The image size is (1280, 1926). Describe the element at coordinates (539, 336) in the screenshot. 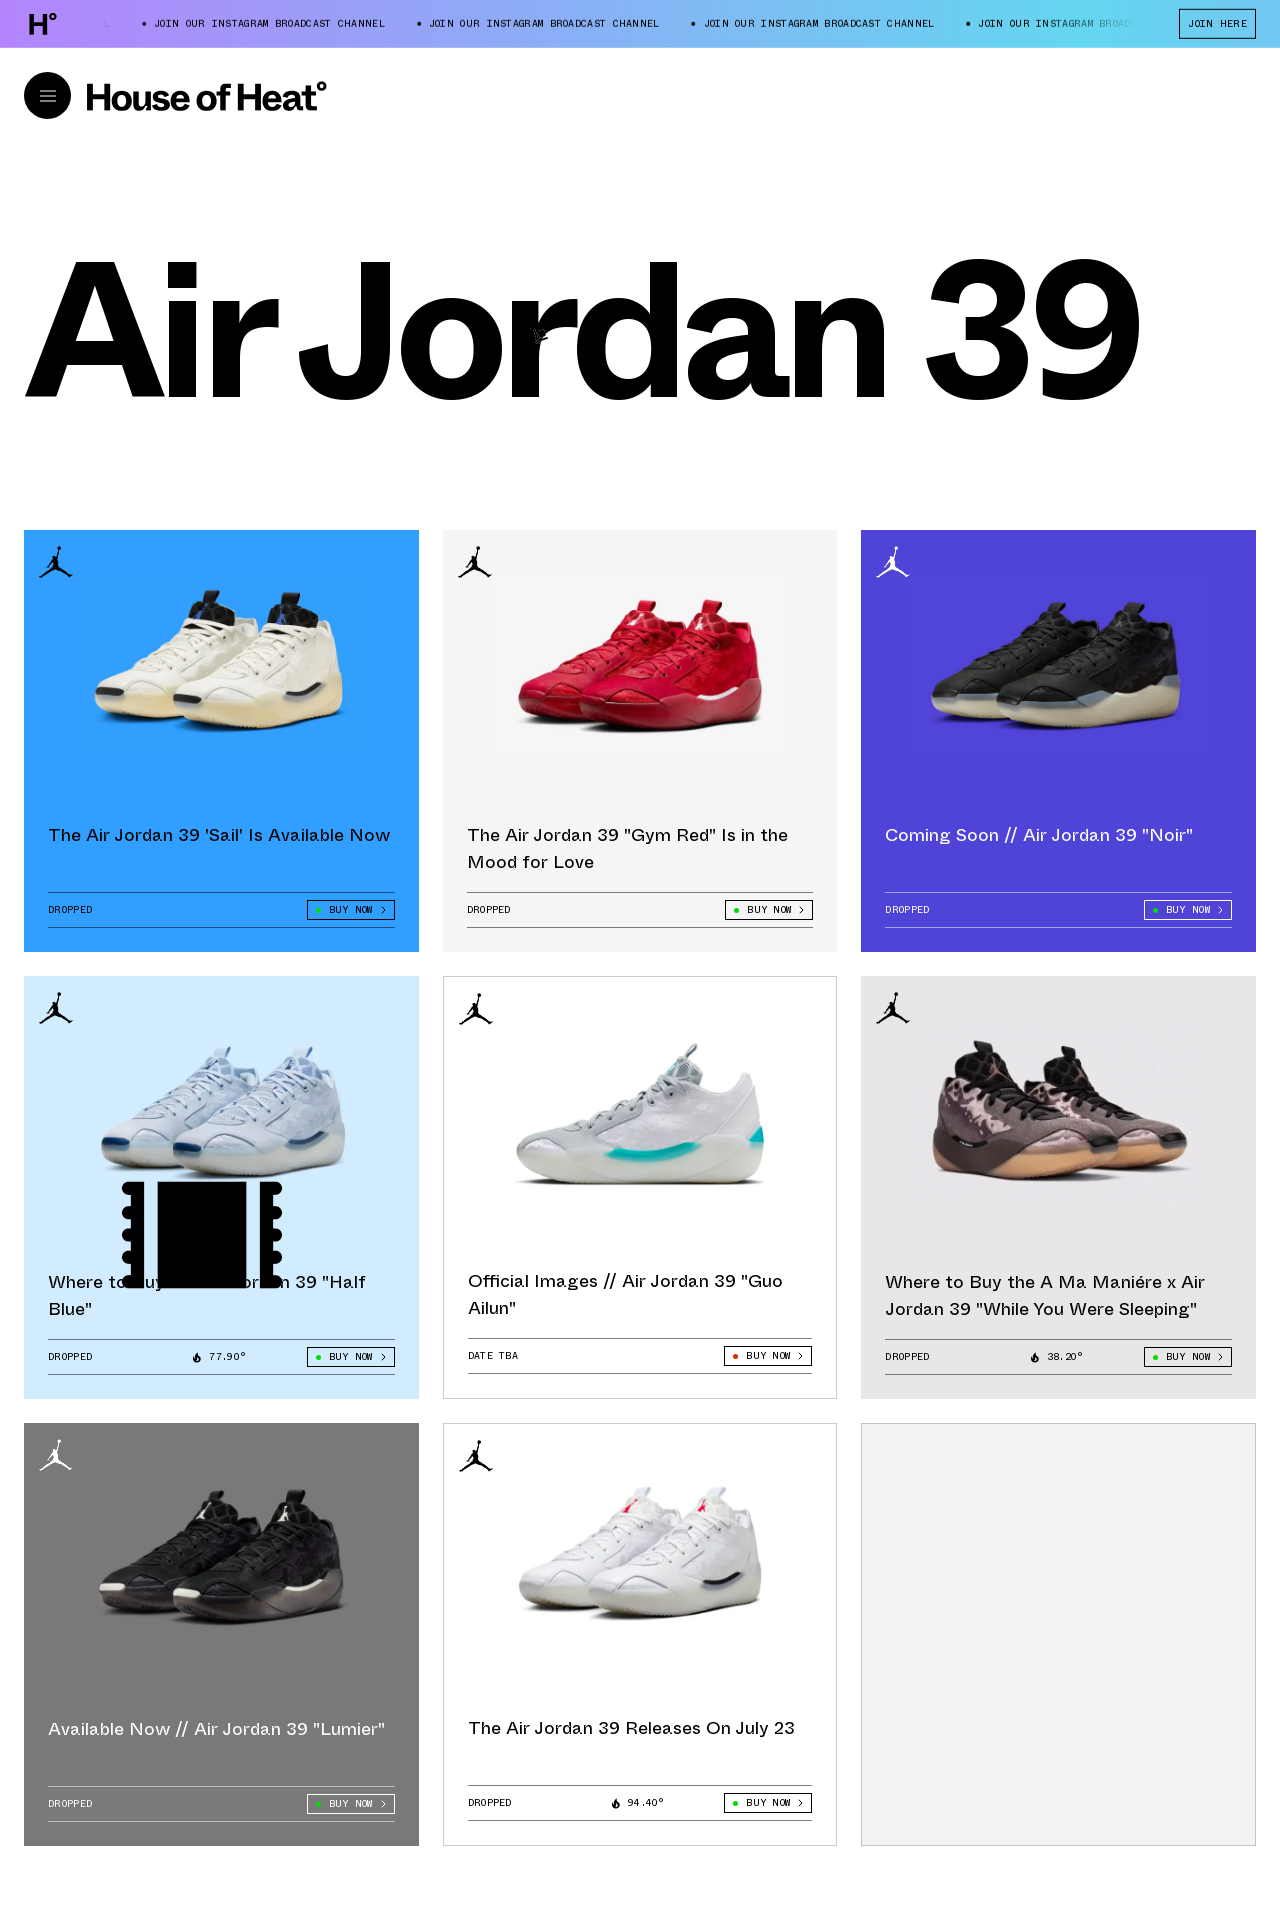

I see `access shipping or delivery options` at that location.